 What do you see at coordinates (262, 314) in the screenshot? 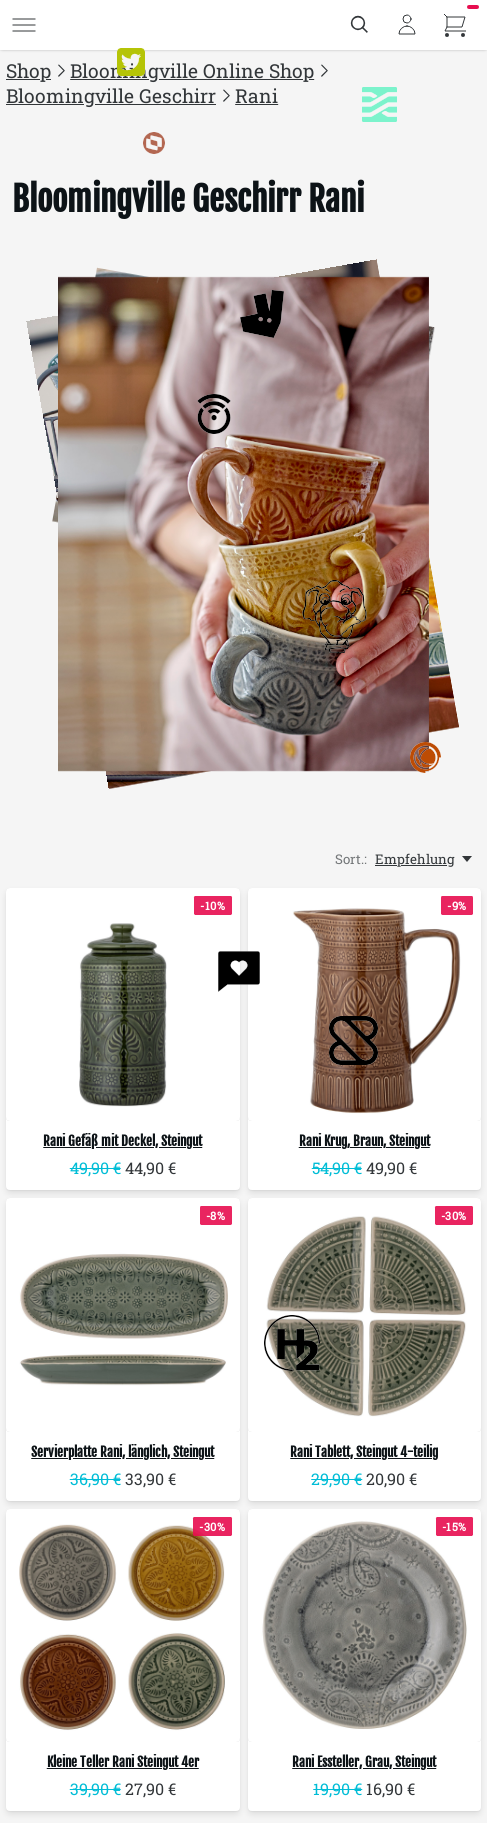
I see `open the Deliveroo food delivery app` at bounding box center [262, 314].